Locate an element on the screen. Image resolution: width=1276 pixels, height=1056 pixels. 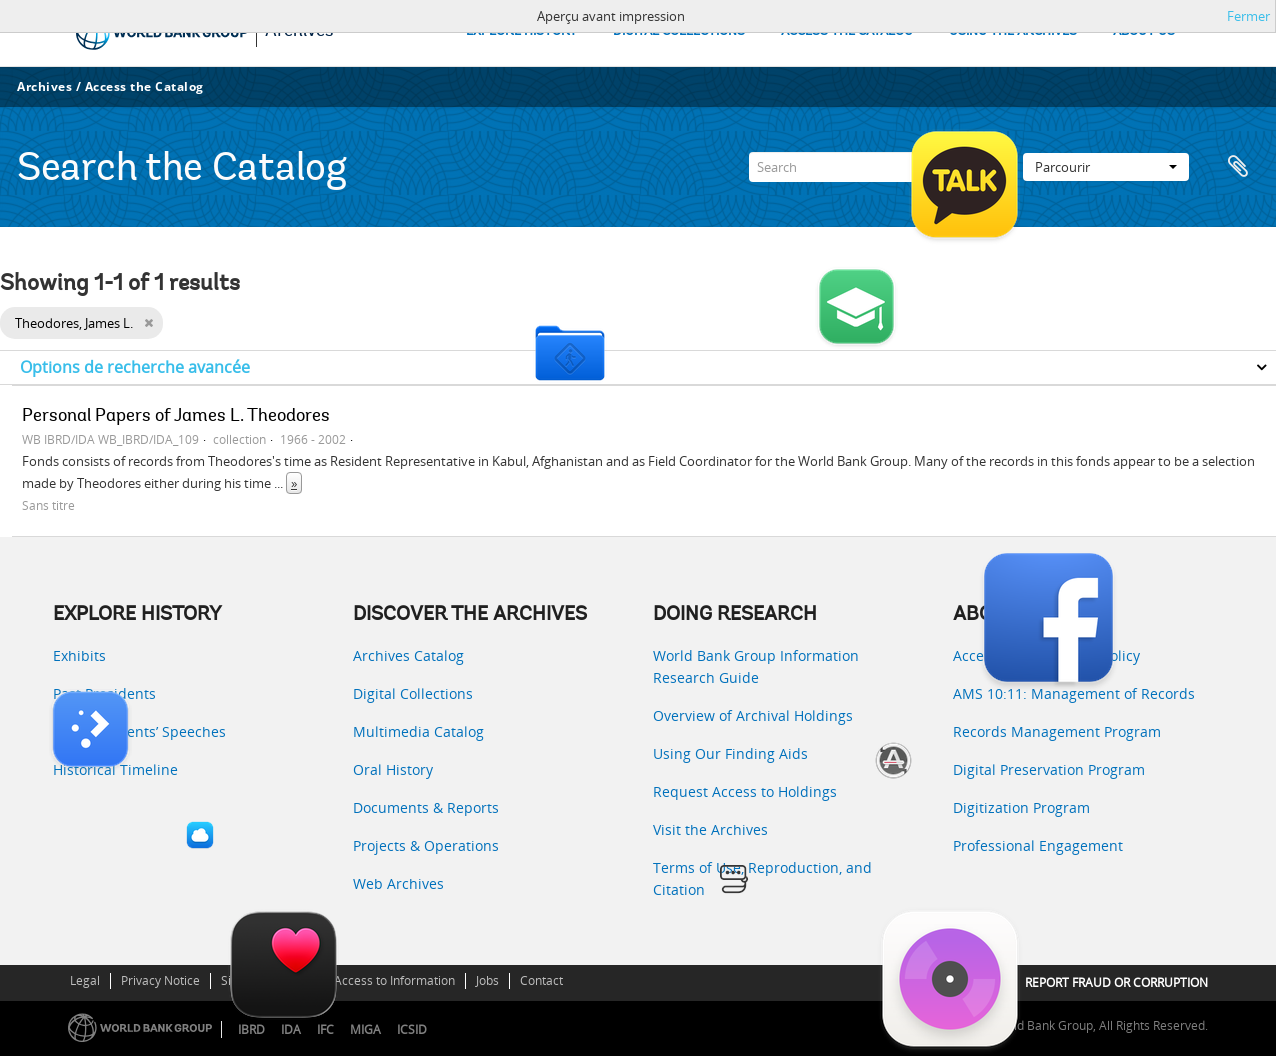
check for available system updates is located at coordinates (893, 760).